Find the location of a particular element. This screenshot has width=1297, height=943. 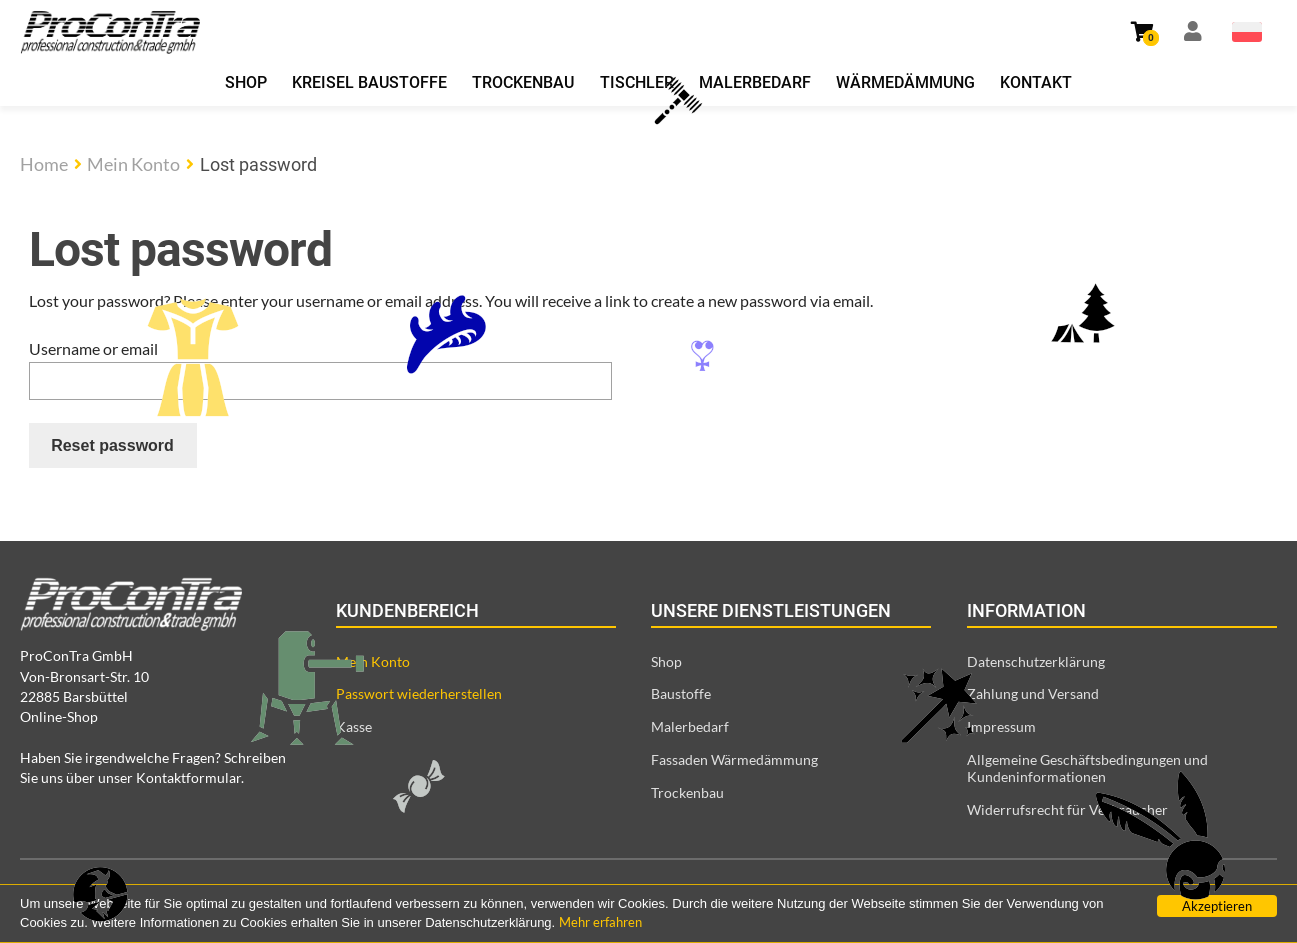

deploy a walking turret unit is located at coordinates (309, 686).